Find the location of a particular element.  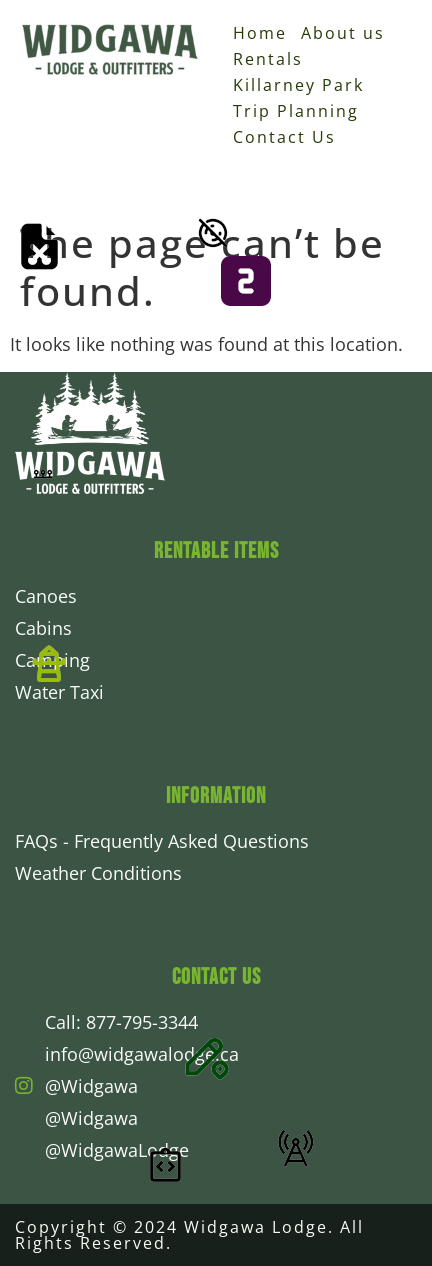

view bus network topology is located at coordinates (43, 474).